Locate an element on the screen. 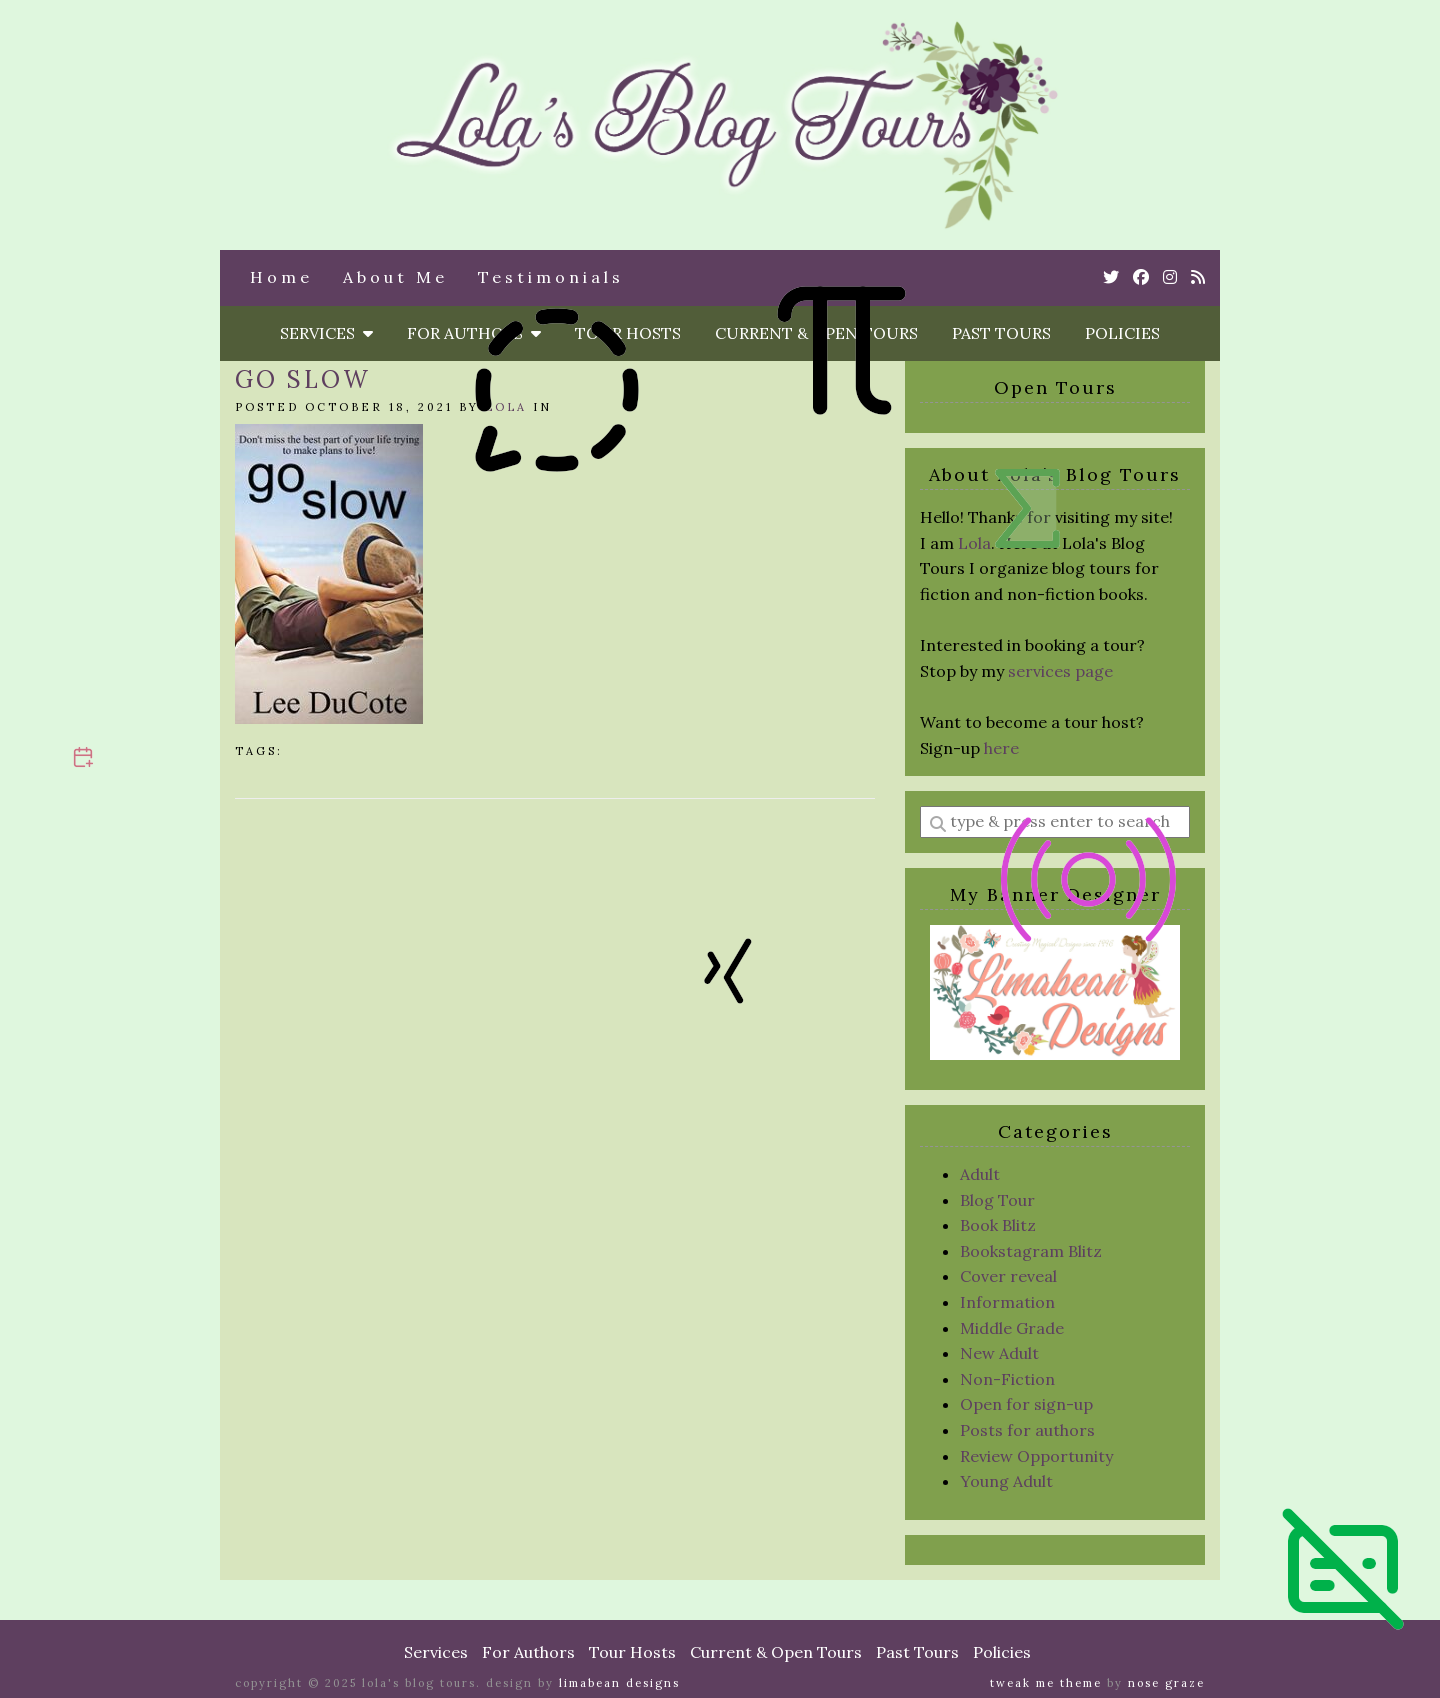 The image size is (1440, 1698). connect with xing professional network is located at coordinates (727, 971).